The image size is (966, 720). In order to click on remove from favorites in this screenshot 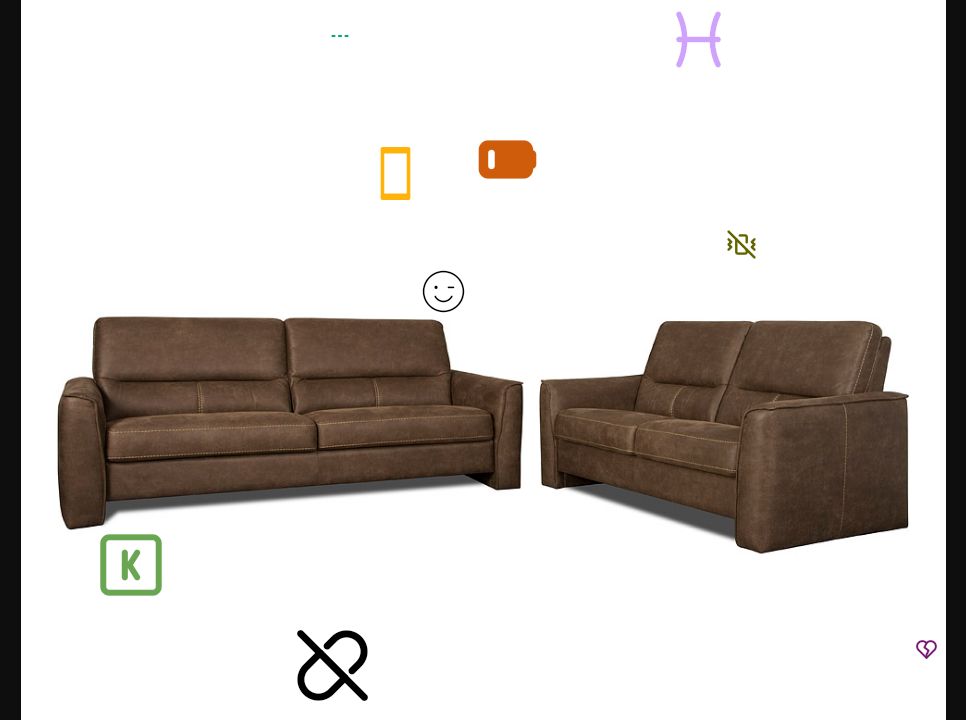, I will do `click(926, 649)`.